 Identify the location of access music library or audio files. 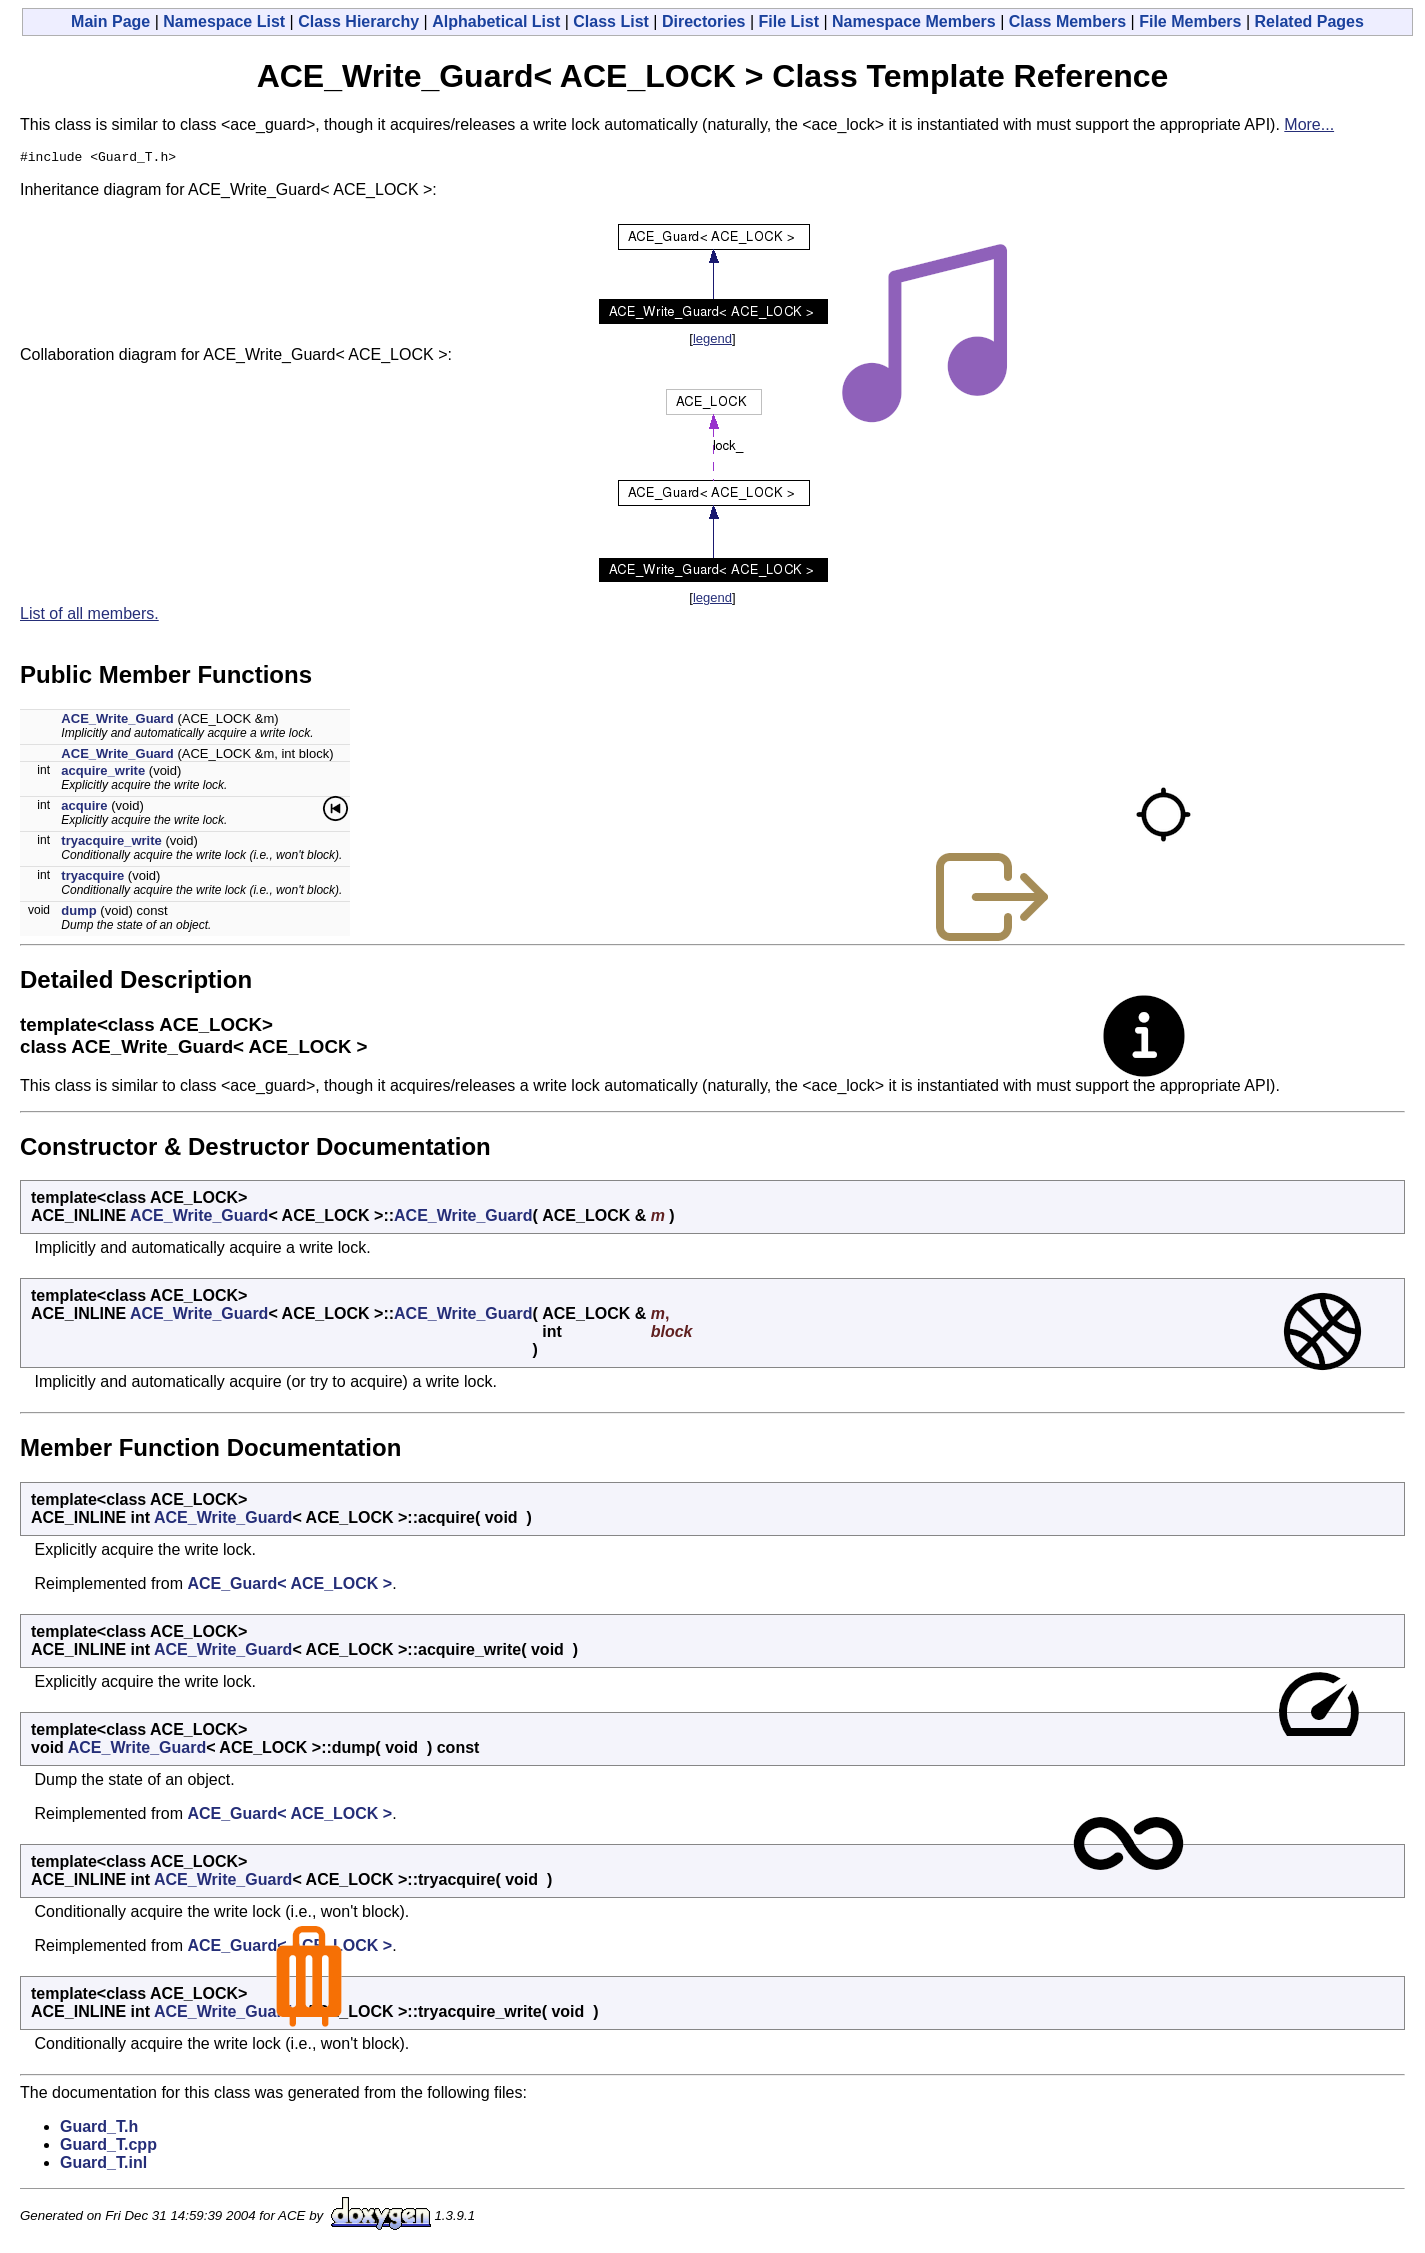
(934, 336).